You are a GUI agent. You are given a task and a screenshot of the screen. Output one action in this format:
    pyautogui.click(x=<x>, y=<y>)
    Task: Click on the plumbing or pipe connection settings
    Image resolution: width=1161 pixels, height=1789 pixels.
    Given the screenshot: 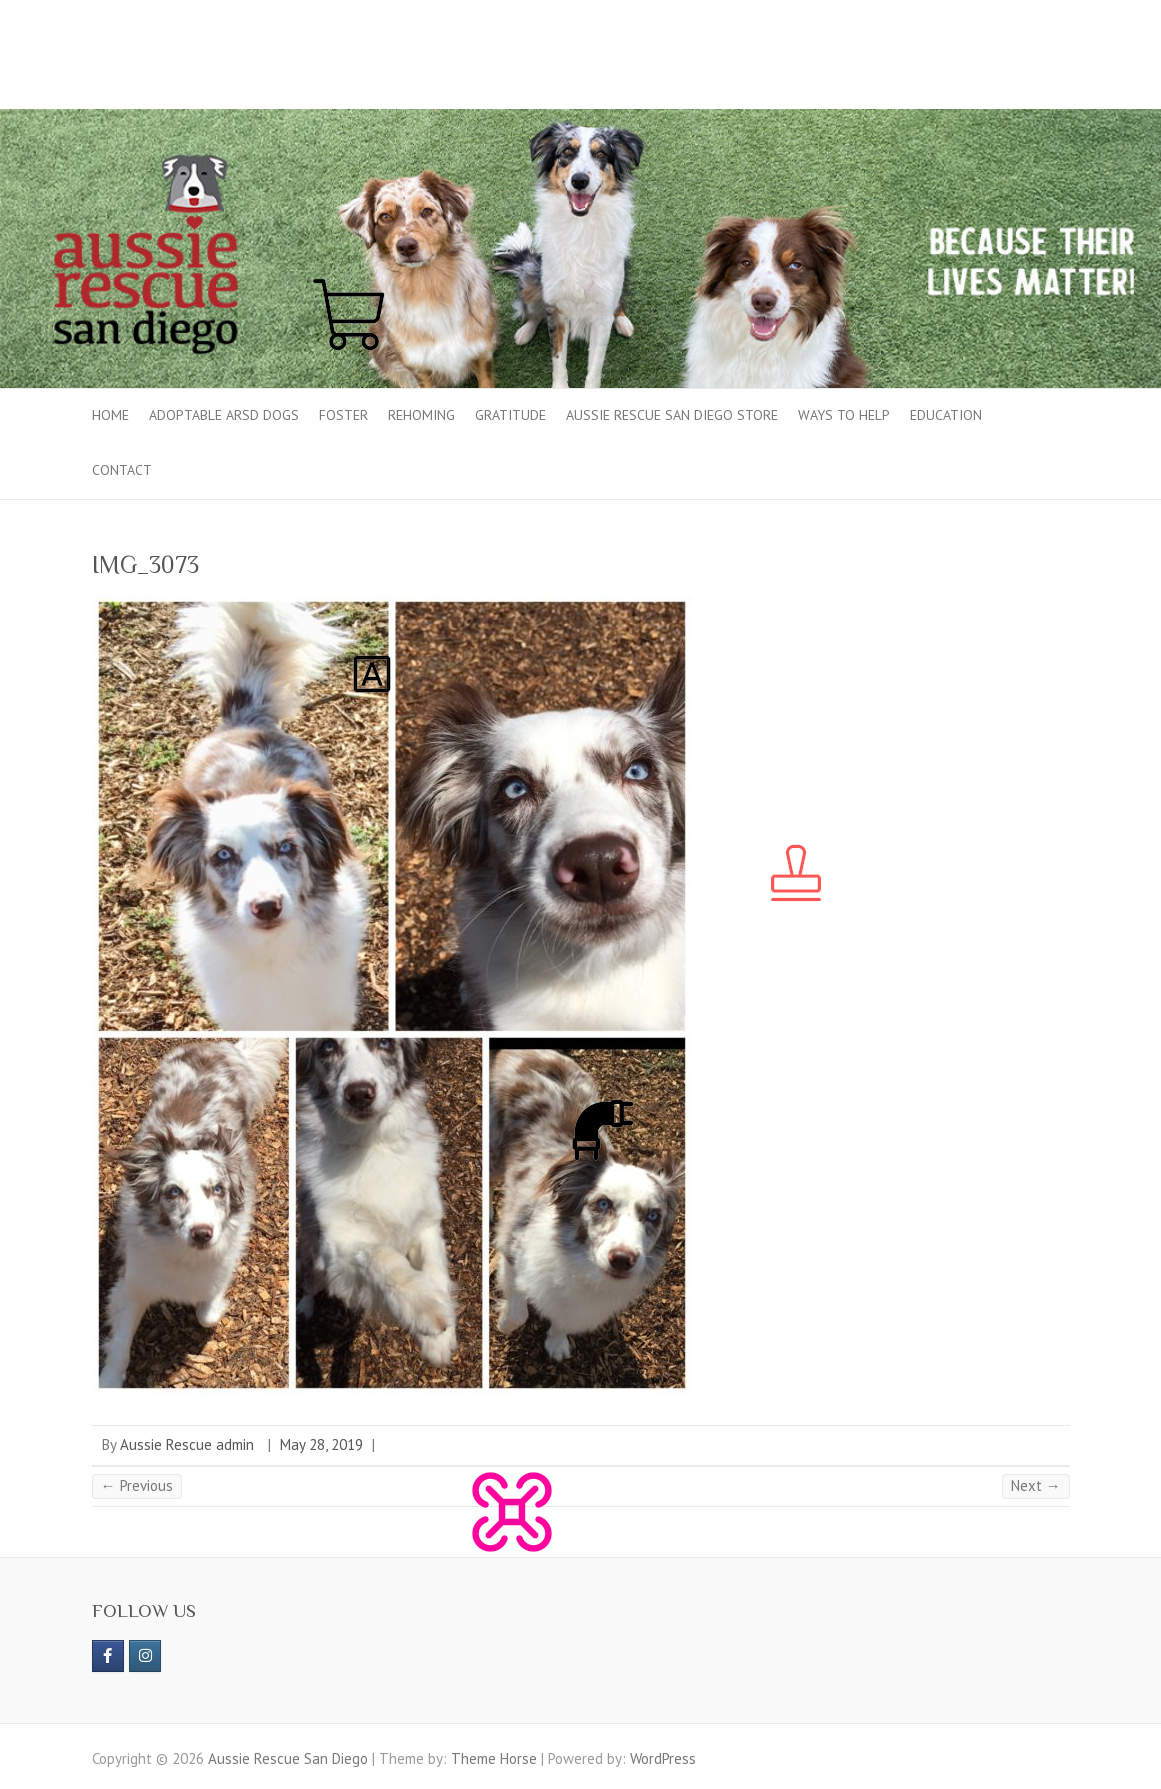 What is the action you would take?
    pyautogui.click(x=600, y=1127)
    